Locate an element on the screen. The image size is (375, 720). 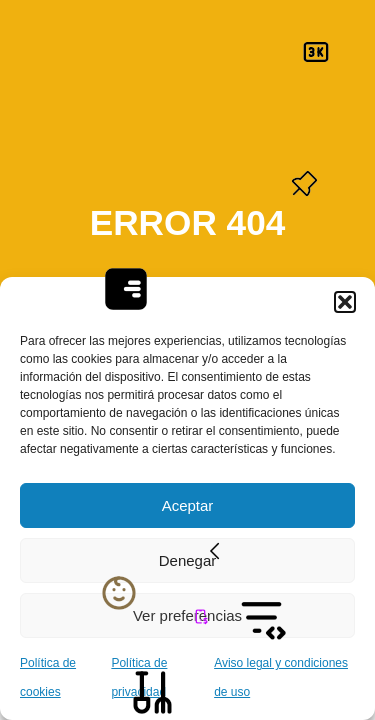
filter results by code or script is located at coordinates (261, 617).